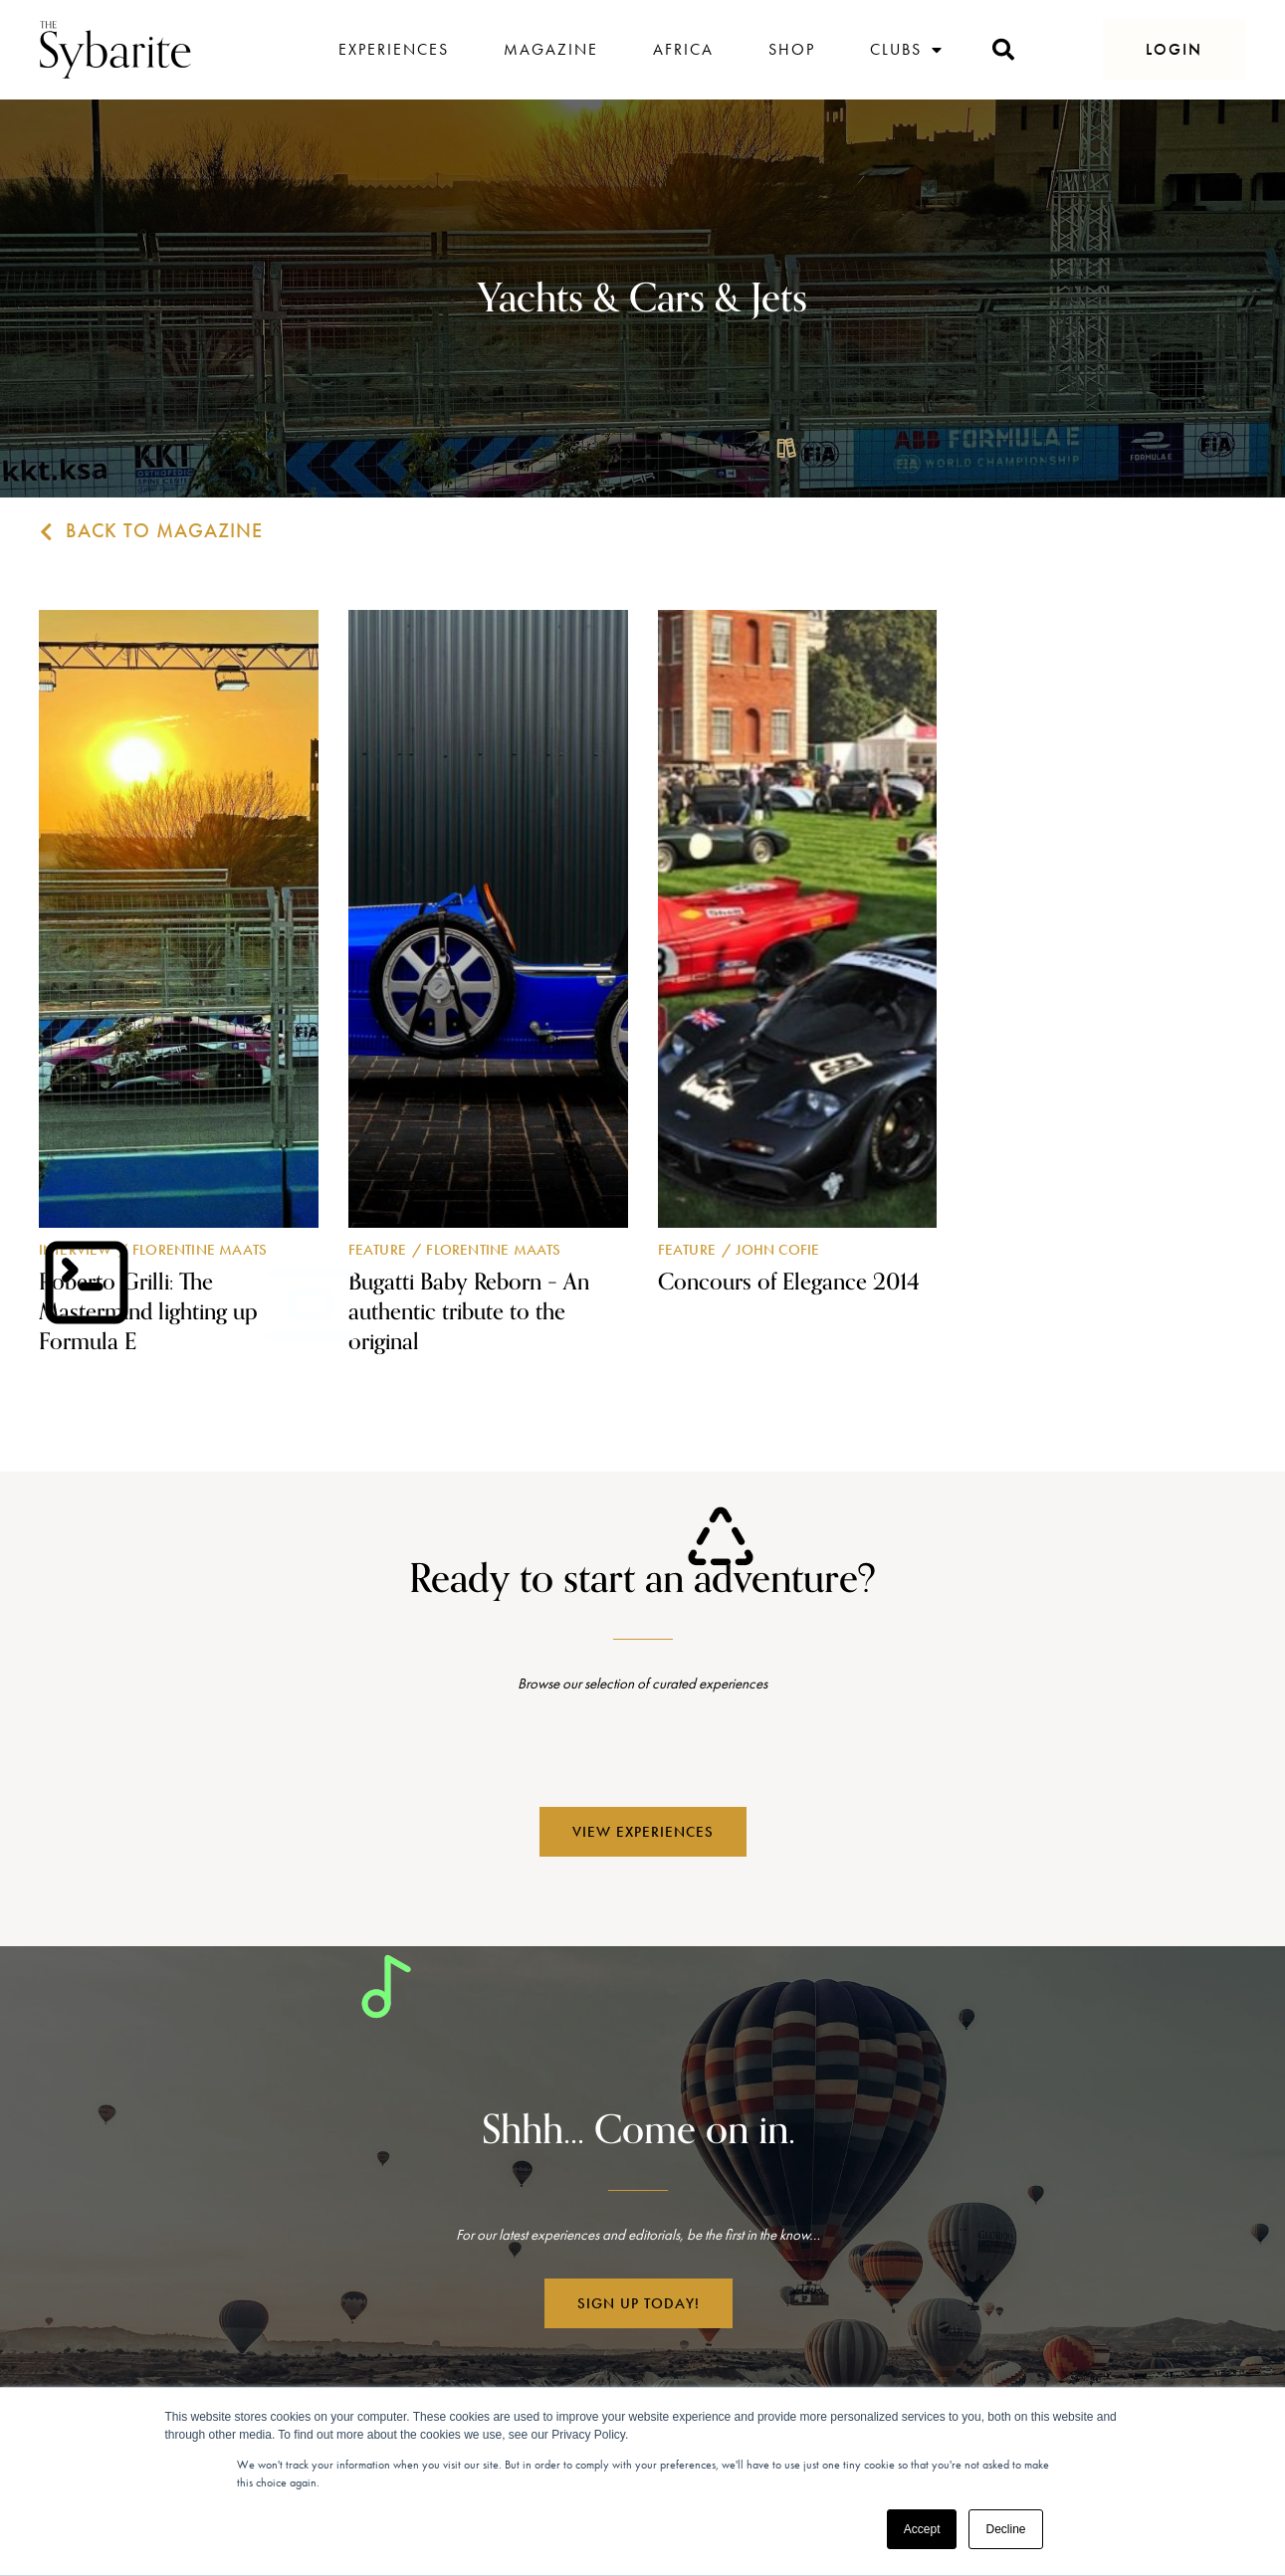 The image size is (1285, 2576). I want to click on access your library or book collection, so click(785, 448).